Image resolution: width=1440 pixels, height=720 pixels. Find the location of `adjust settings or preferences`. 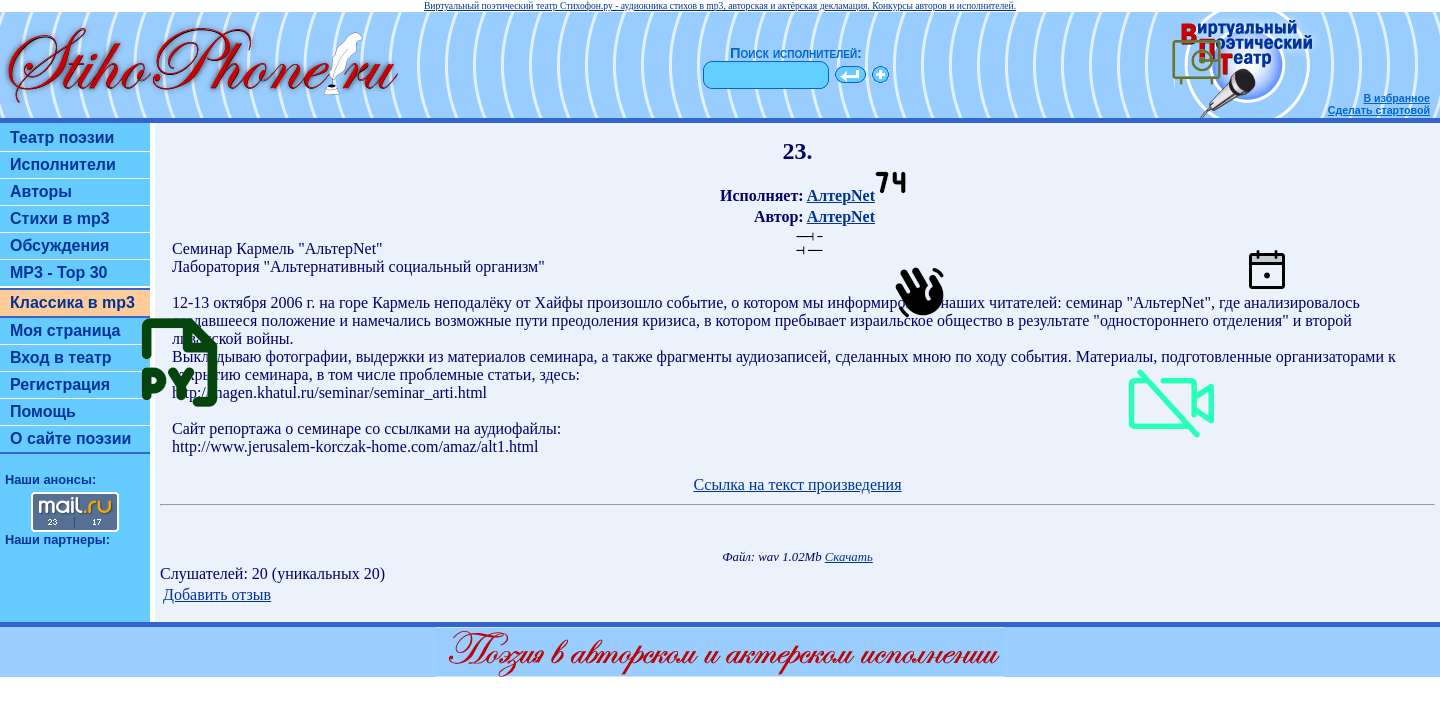

adjust settings or preferences is located at coordinates (809, 243).